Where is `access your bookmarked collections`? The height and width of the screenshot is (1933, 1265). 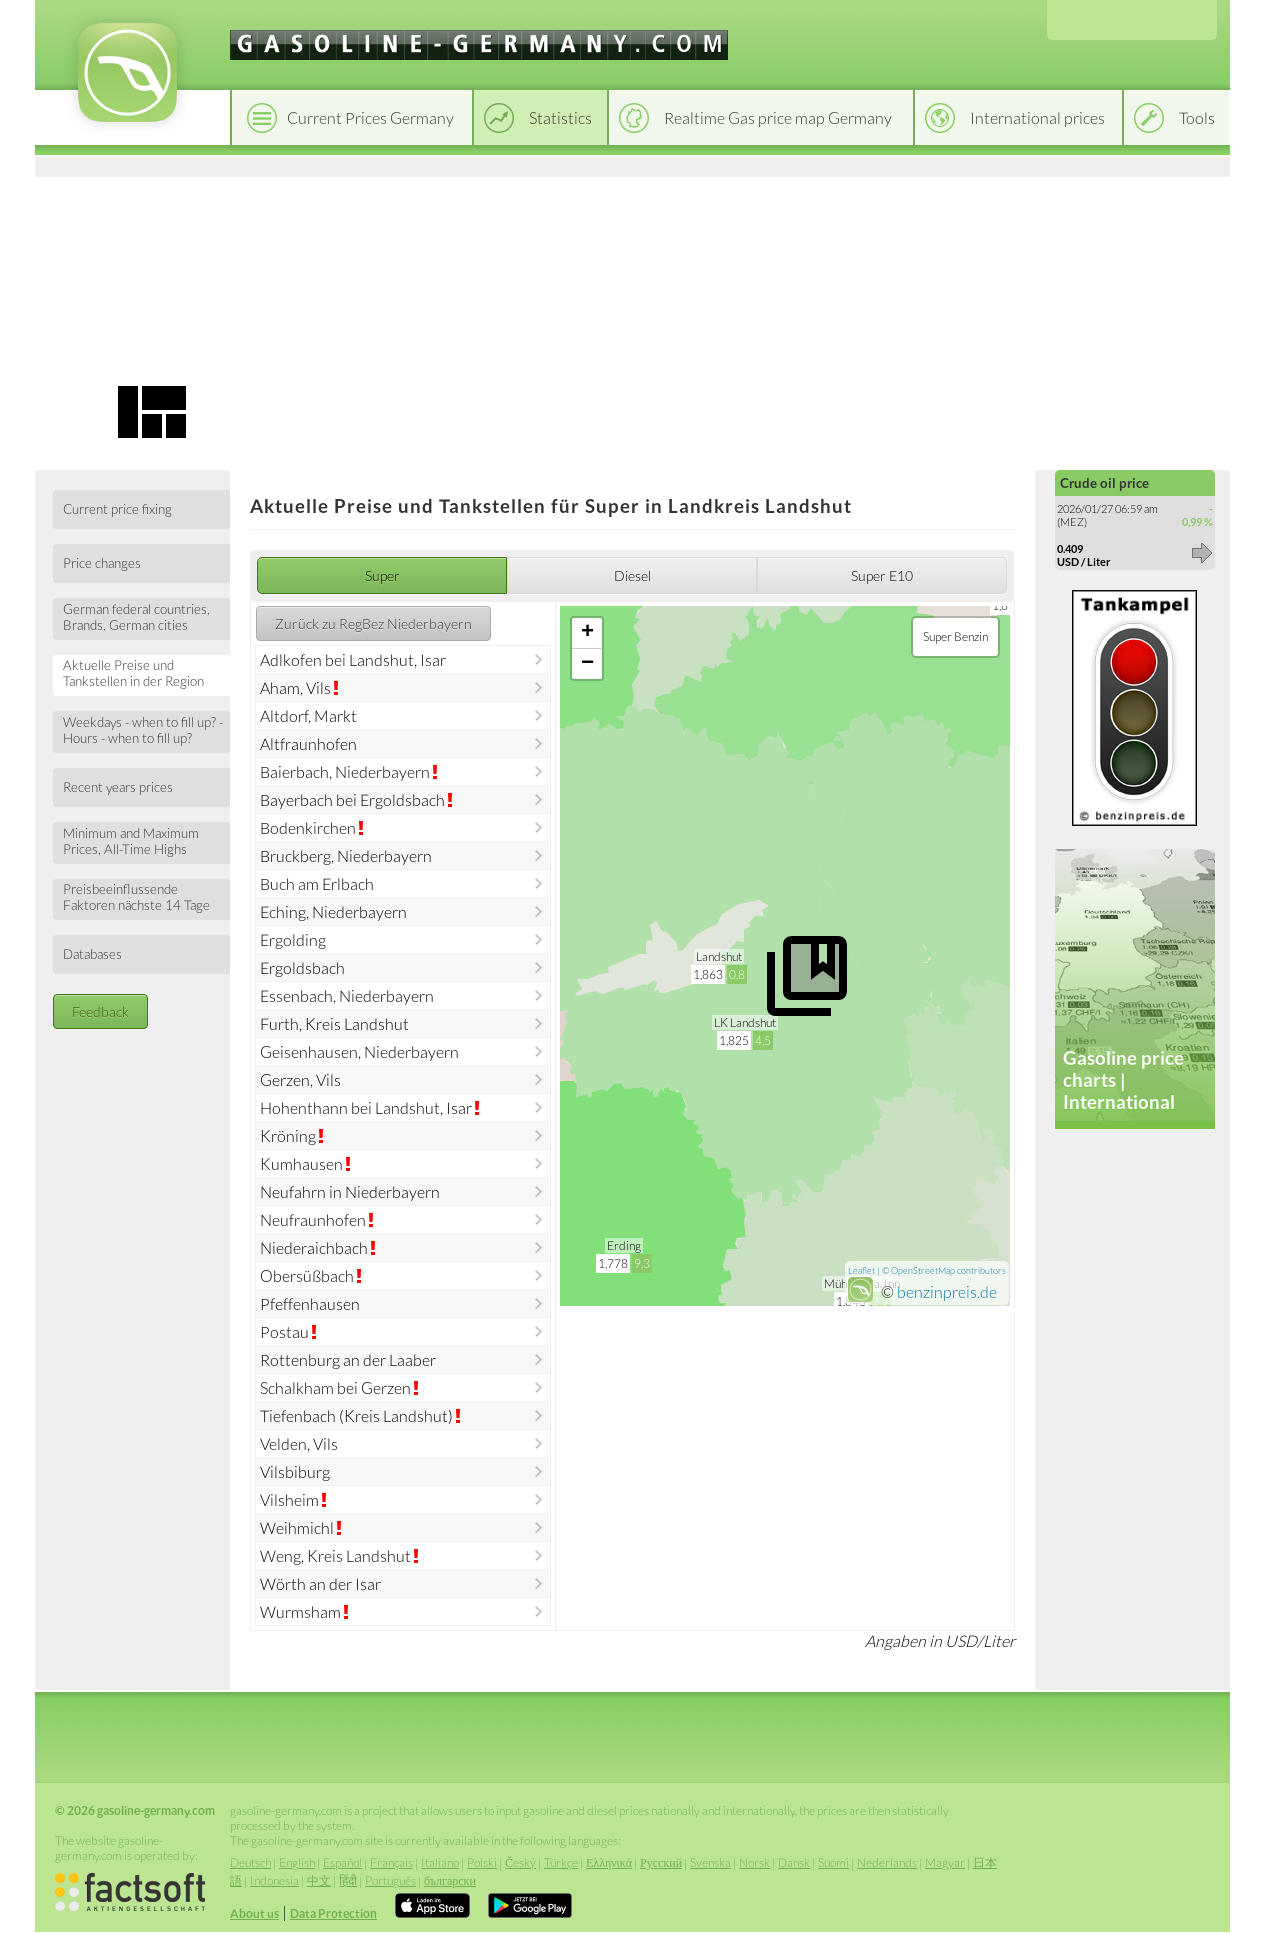 access your bookmarked collections is located at coordinates (807, 976).